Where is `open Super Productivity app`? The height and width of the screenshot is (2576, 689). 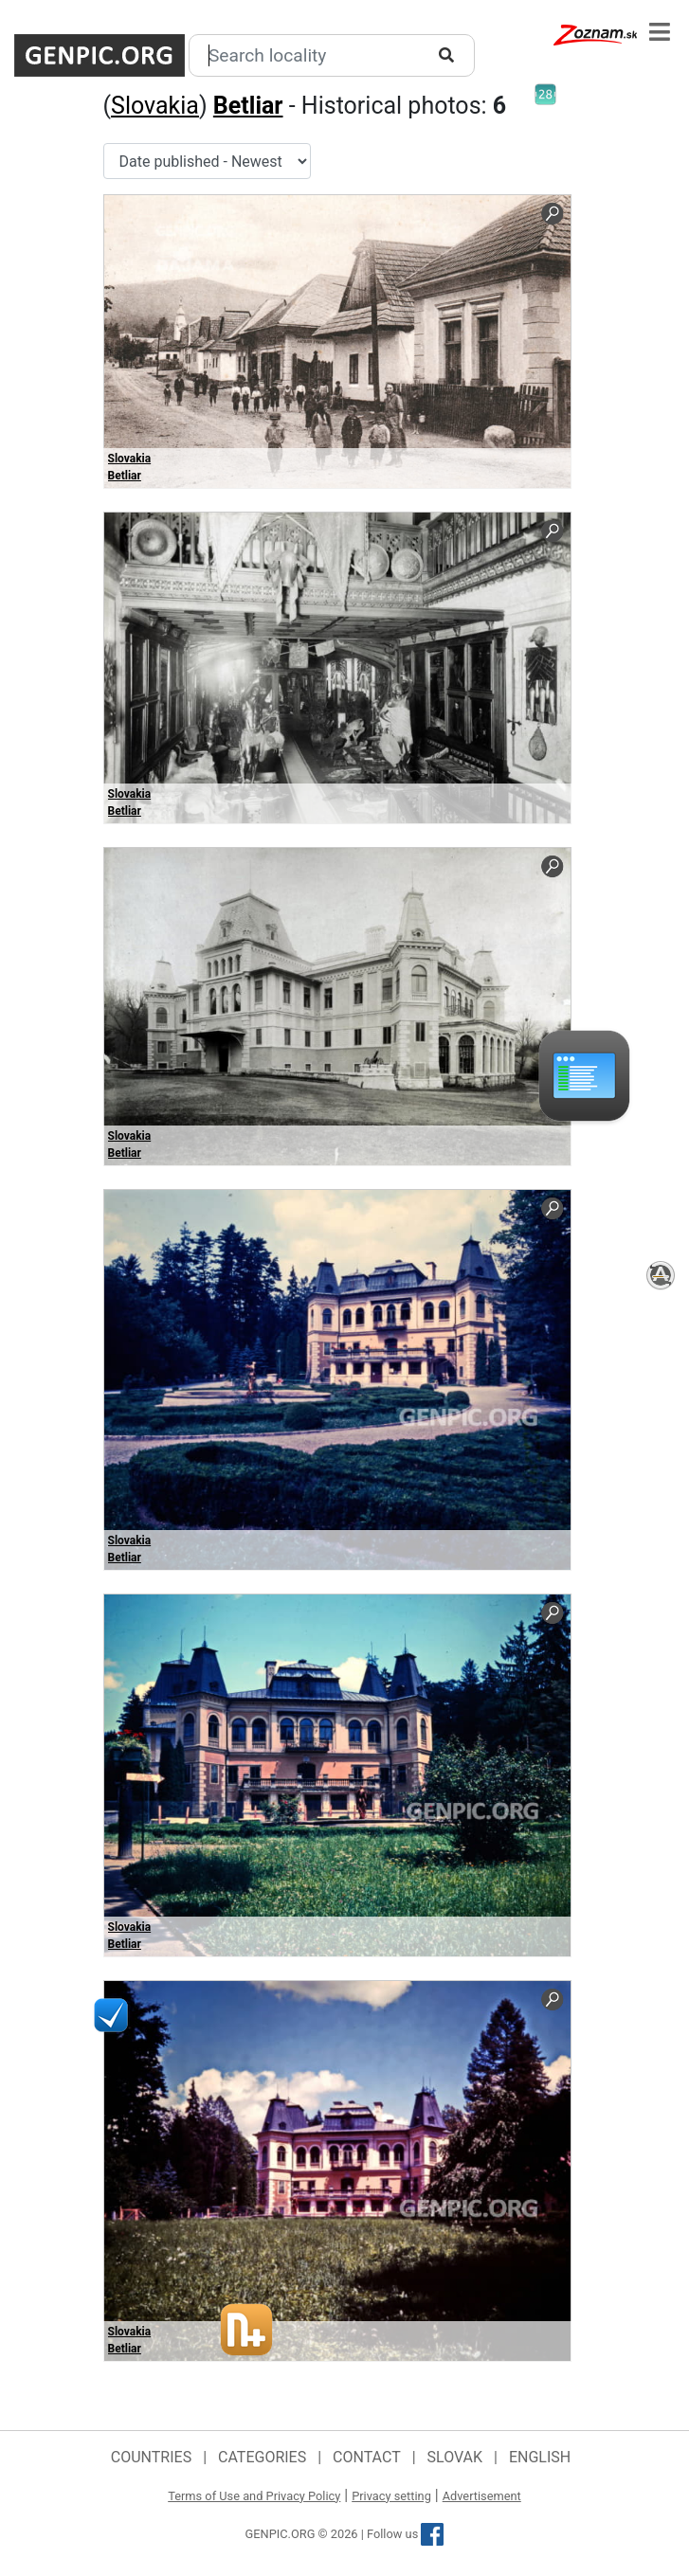 open Super Productivity app is located at coordinates (111, 2015).